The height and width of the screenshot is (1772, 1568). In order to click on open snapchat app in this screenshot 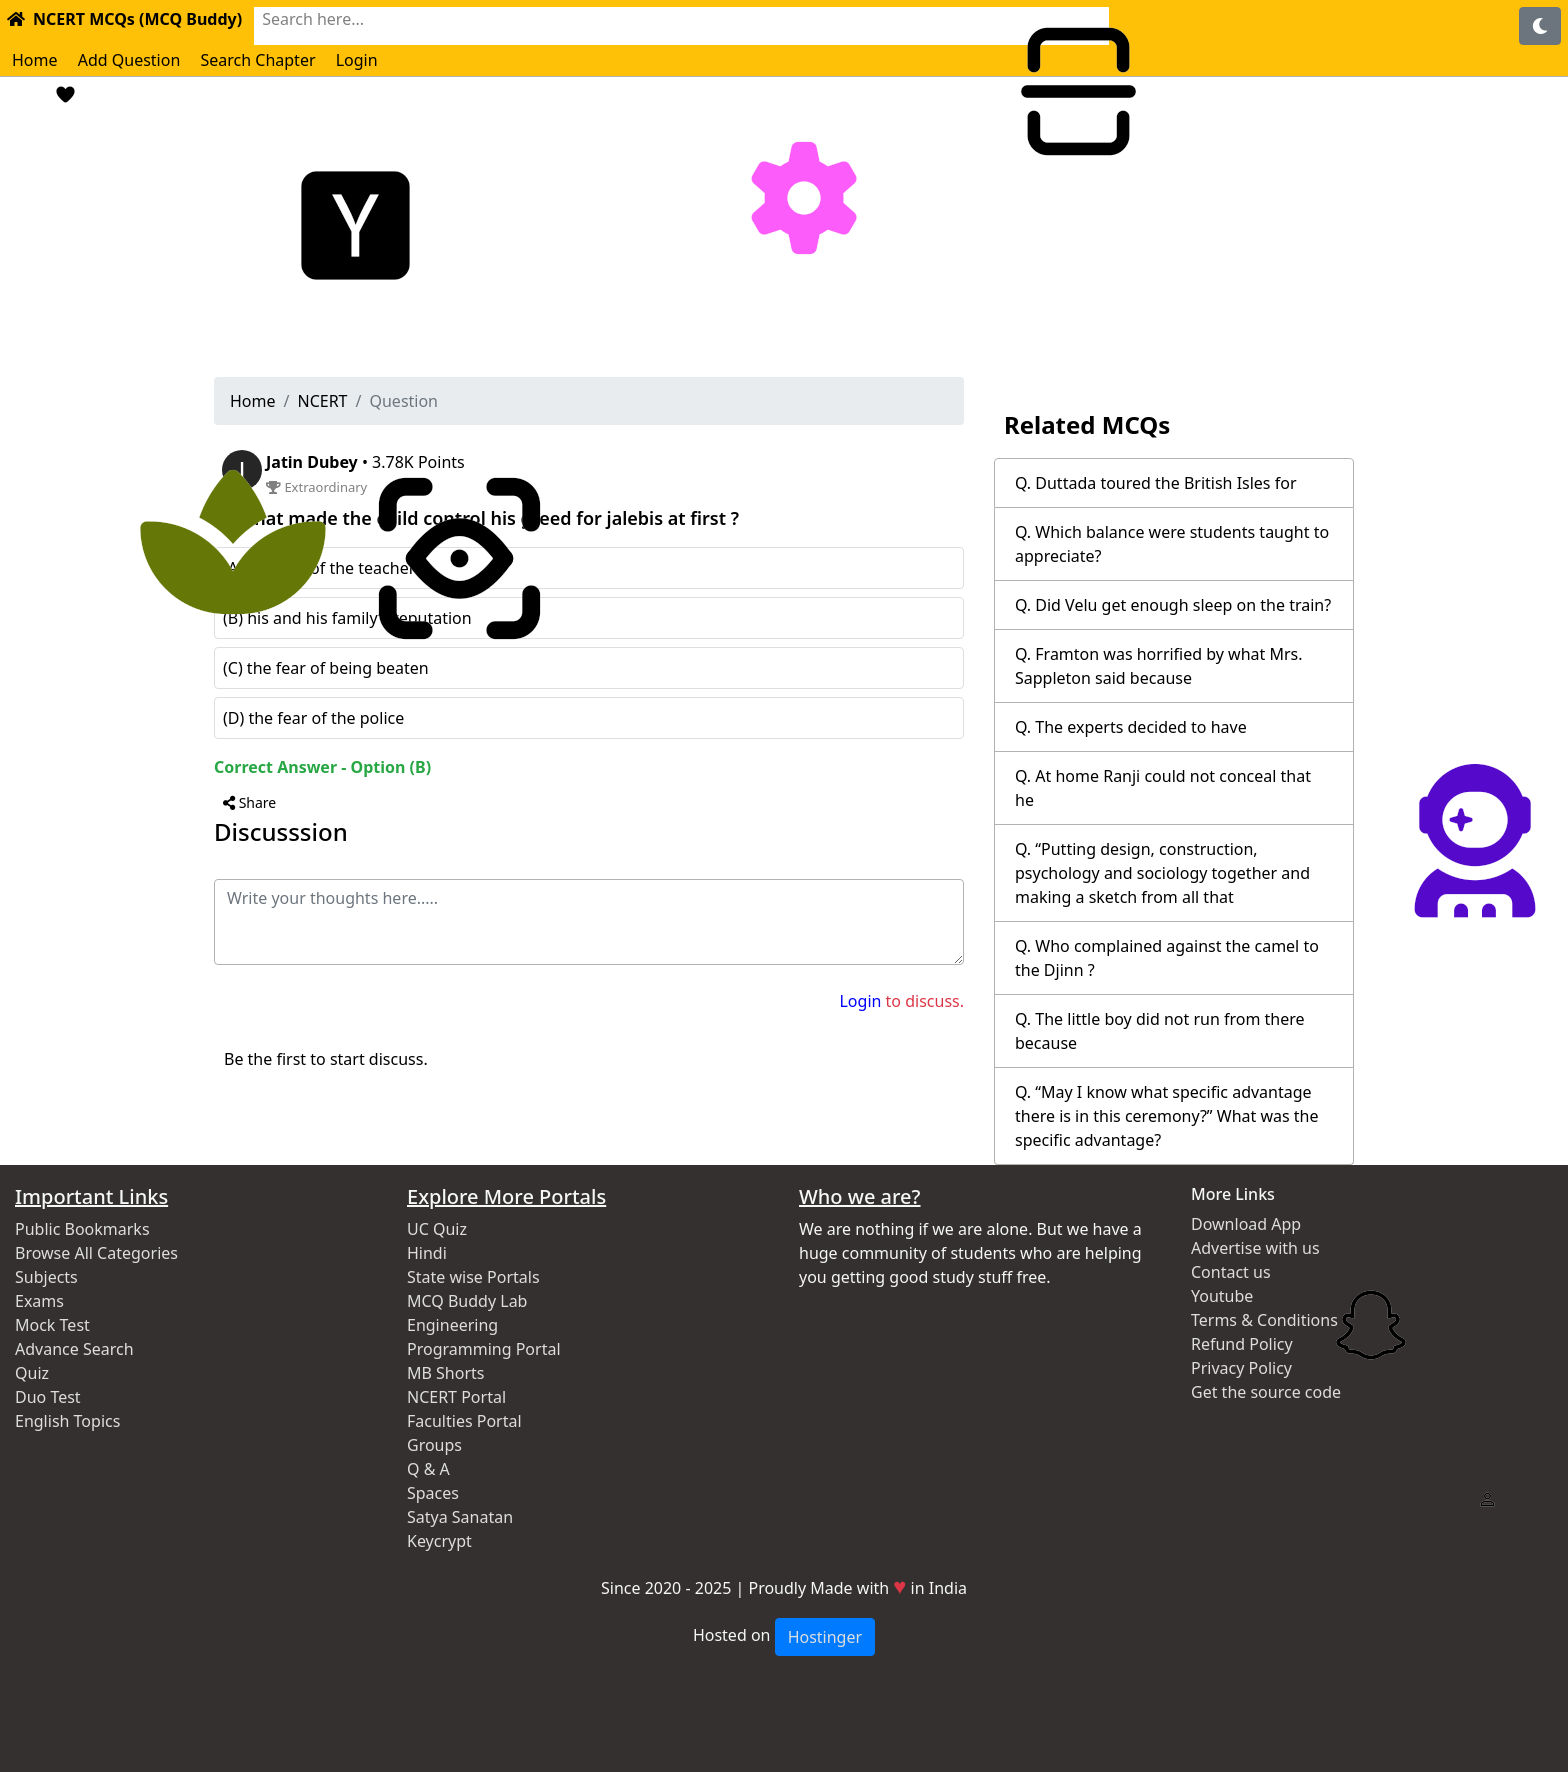, I will do `click(1371, 1325)`.